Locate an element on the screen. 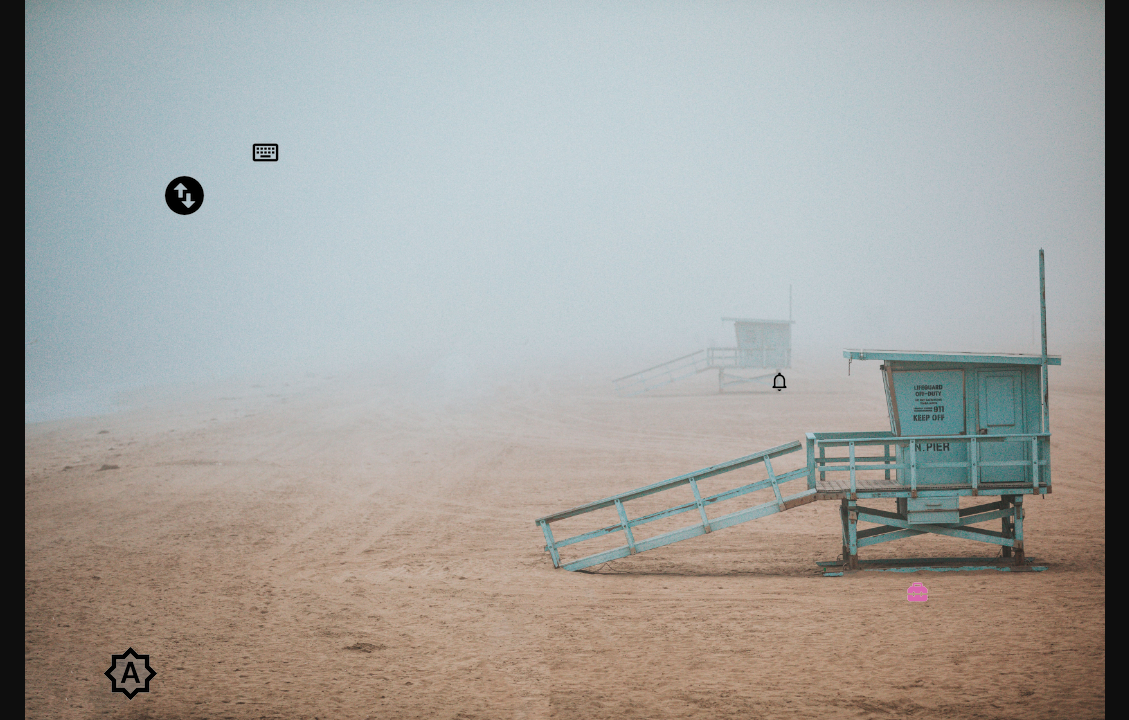  swap or reorder items vertically is located at coordinates (184, 195).